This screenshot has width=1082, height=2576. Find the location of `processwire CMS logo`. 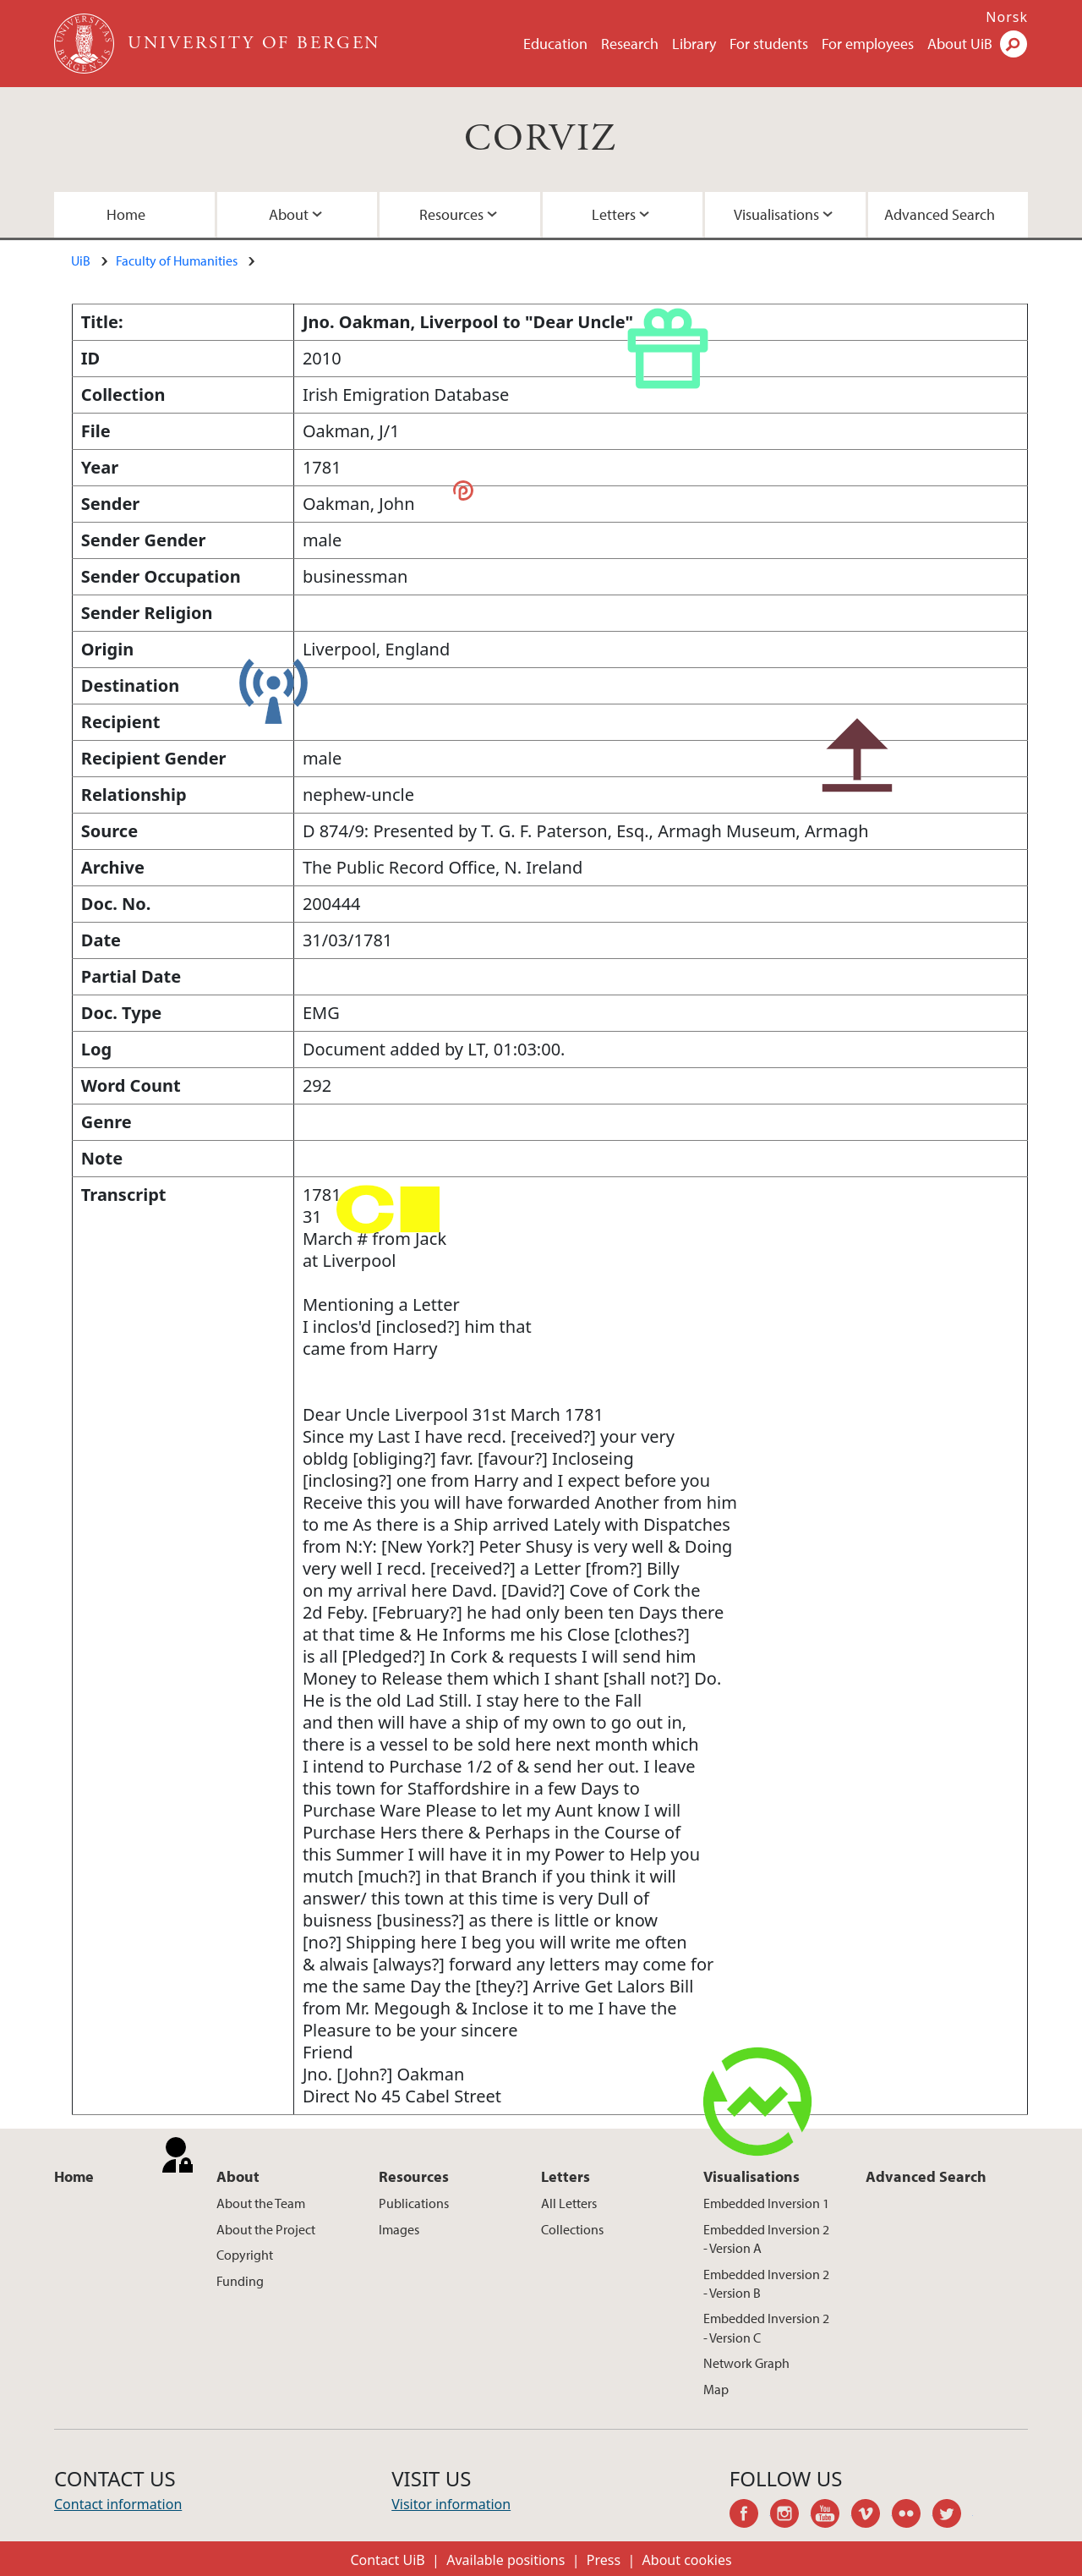

processwire CMS logo is located at coordinates (463, 491).